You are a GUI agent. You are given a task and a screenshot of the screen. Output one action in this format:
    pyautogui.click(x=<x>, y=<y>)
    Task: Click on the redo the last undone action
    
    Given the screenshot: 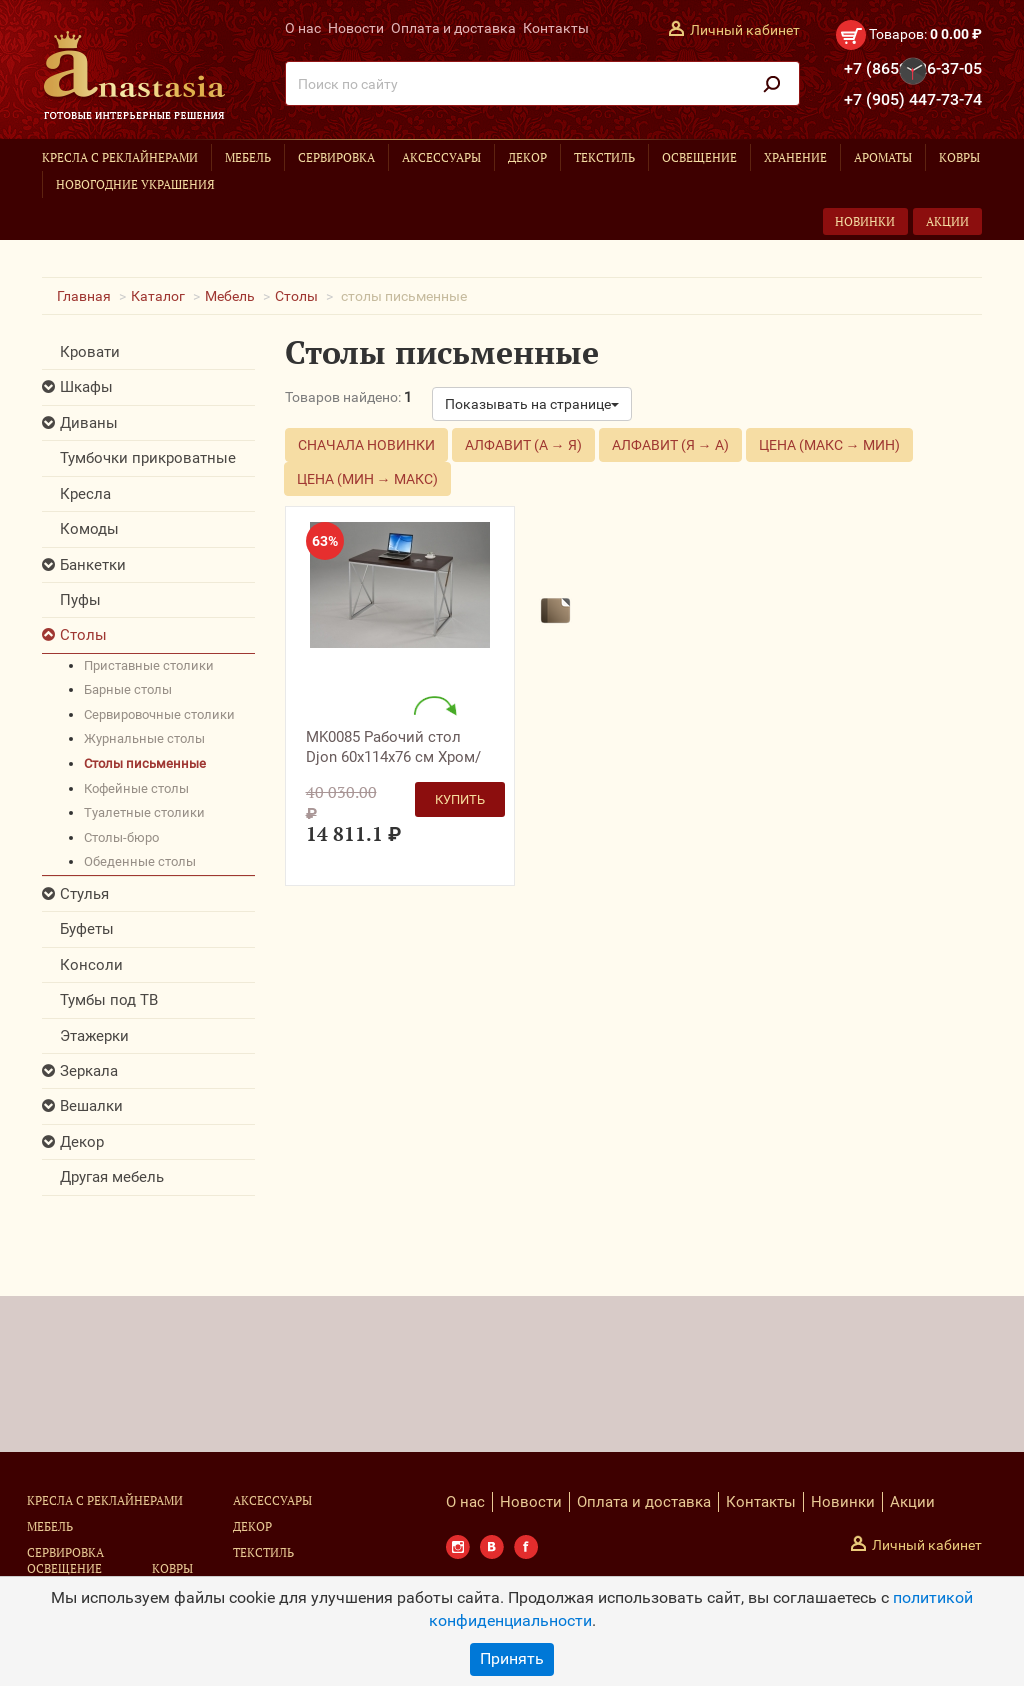 What is the action you would take?
    pyautogui.click(x=435, y=705)
    